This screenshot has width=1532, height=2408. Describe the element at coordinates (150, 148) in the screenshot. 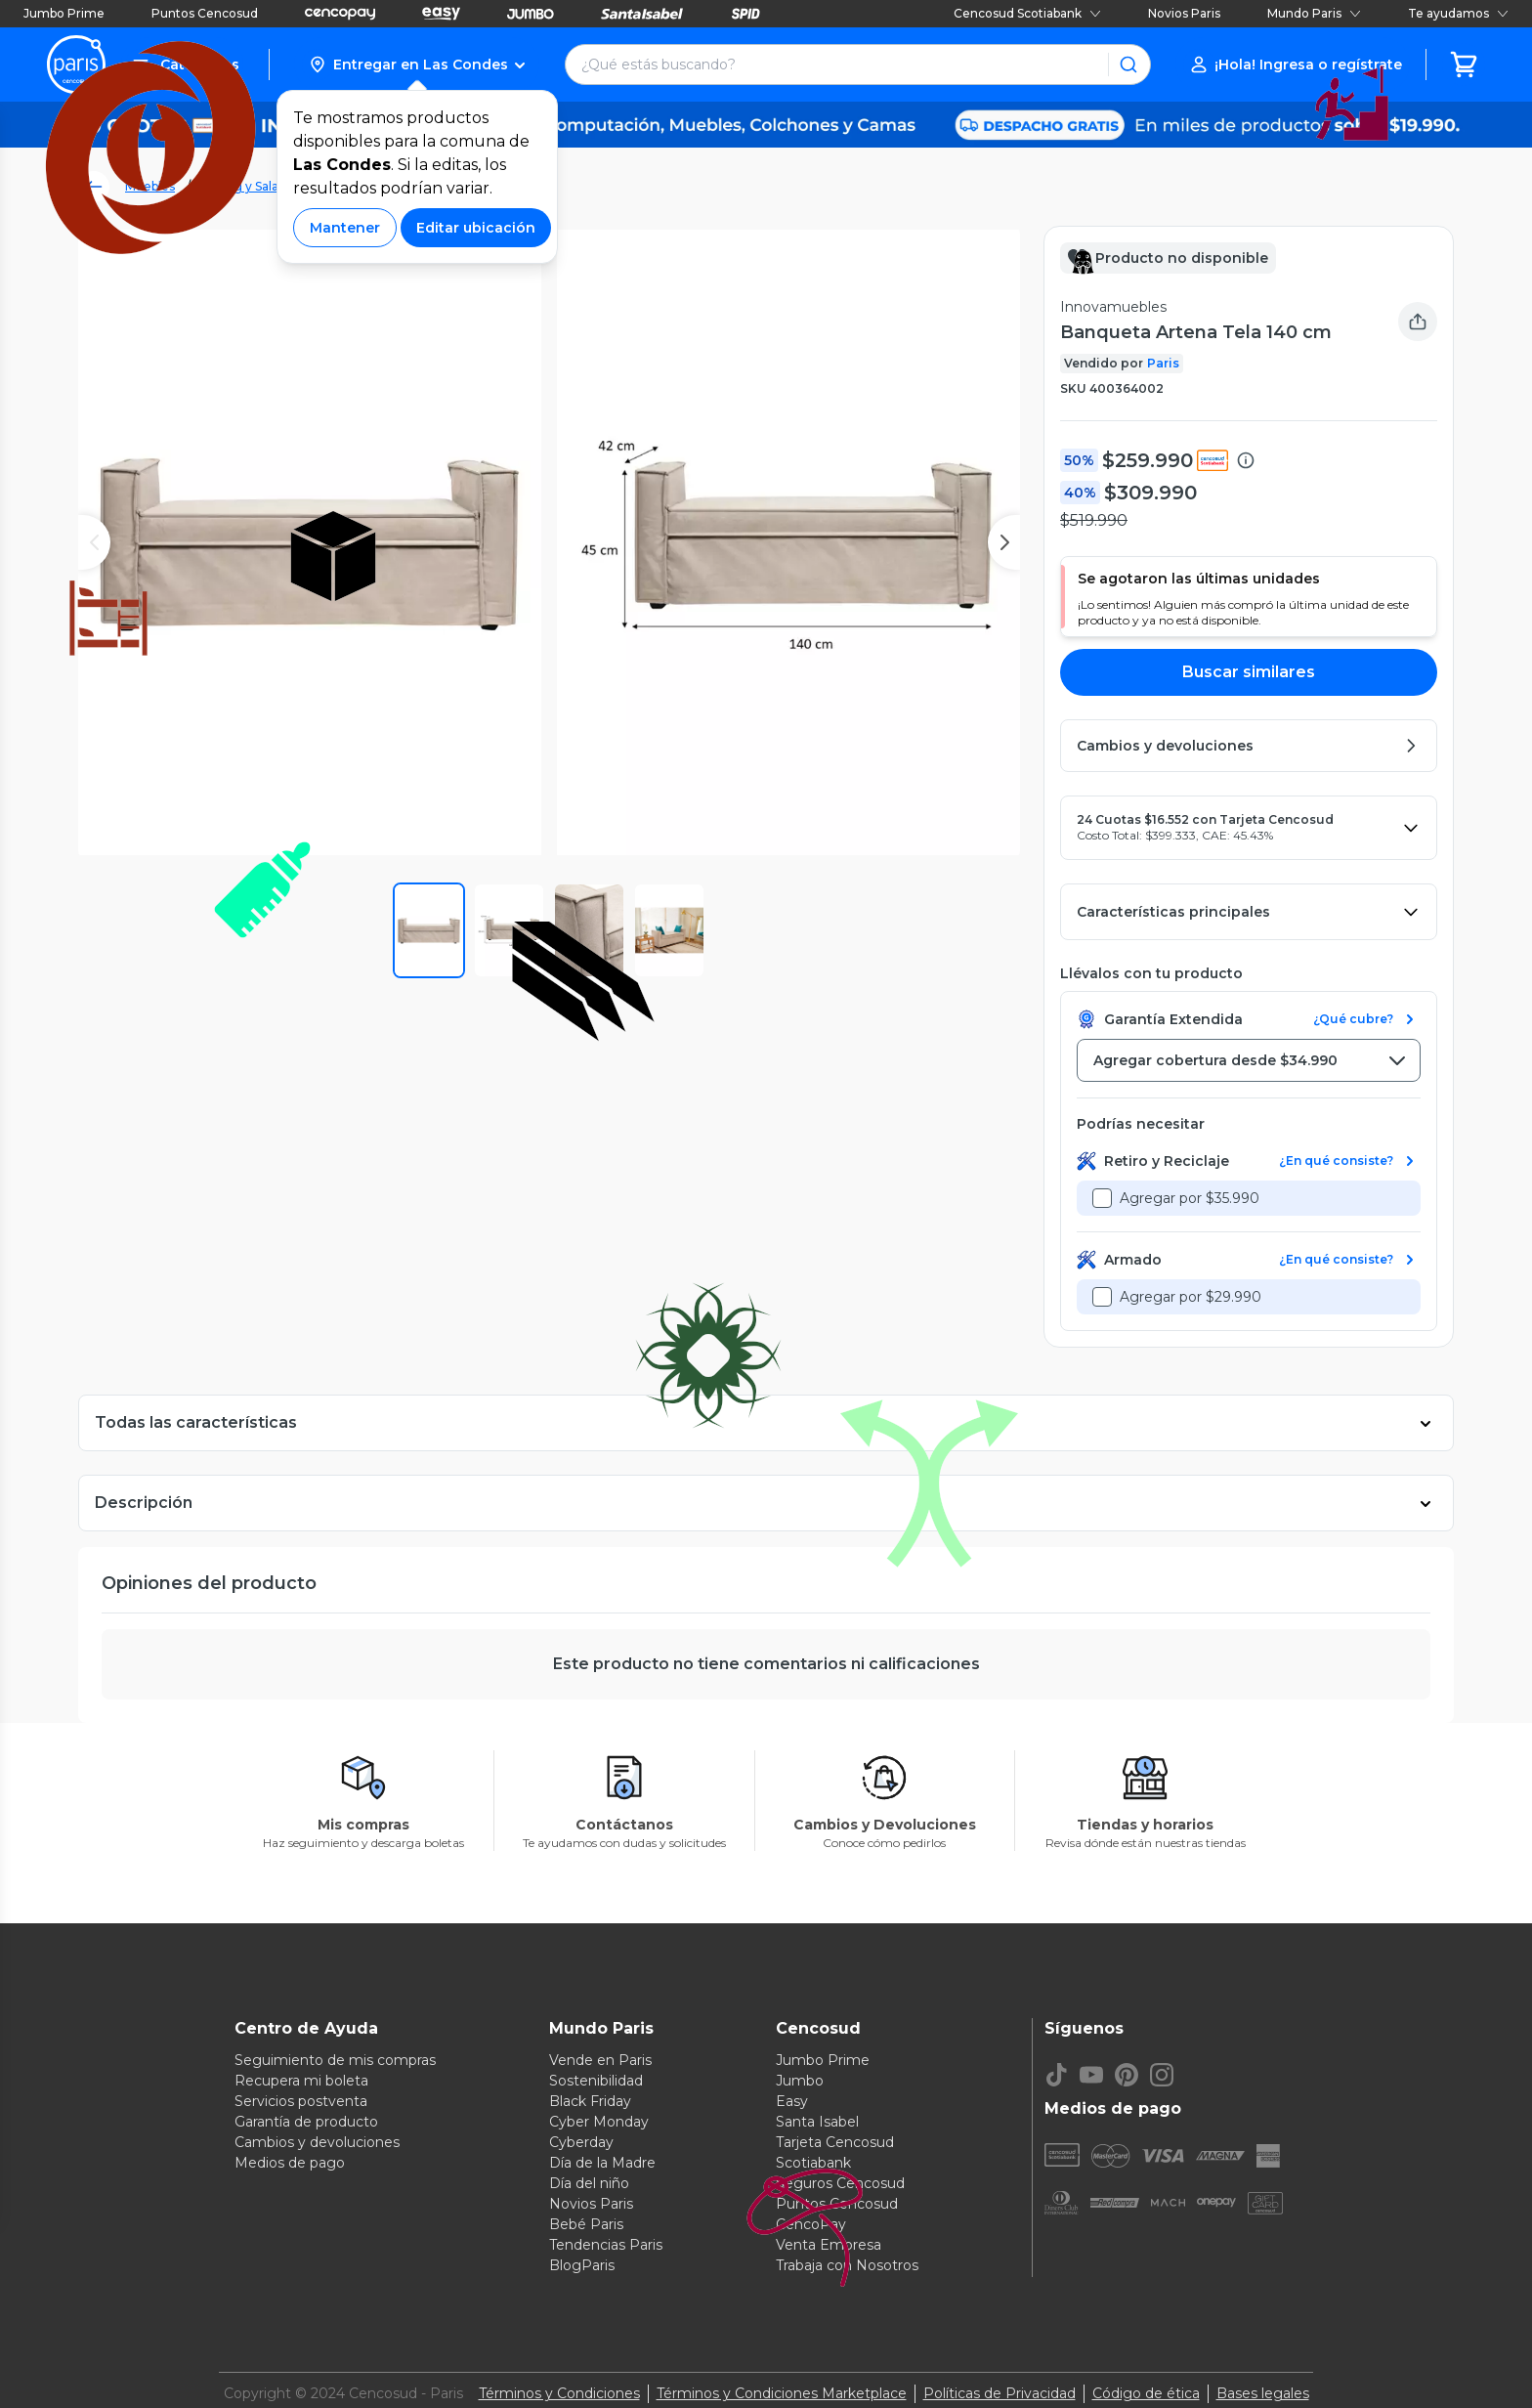

I see `indicates a surreal or dream-like game state` at that location.